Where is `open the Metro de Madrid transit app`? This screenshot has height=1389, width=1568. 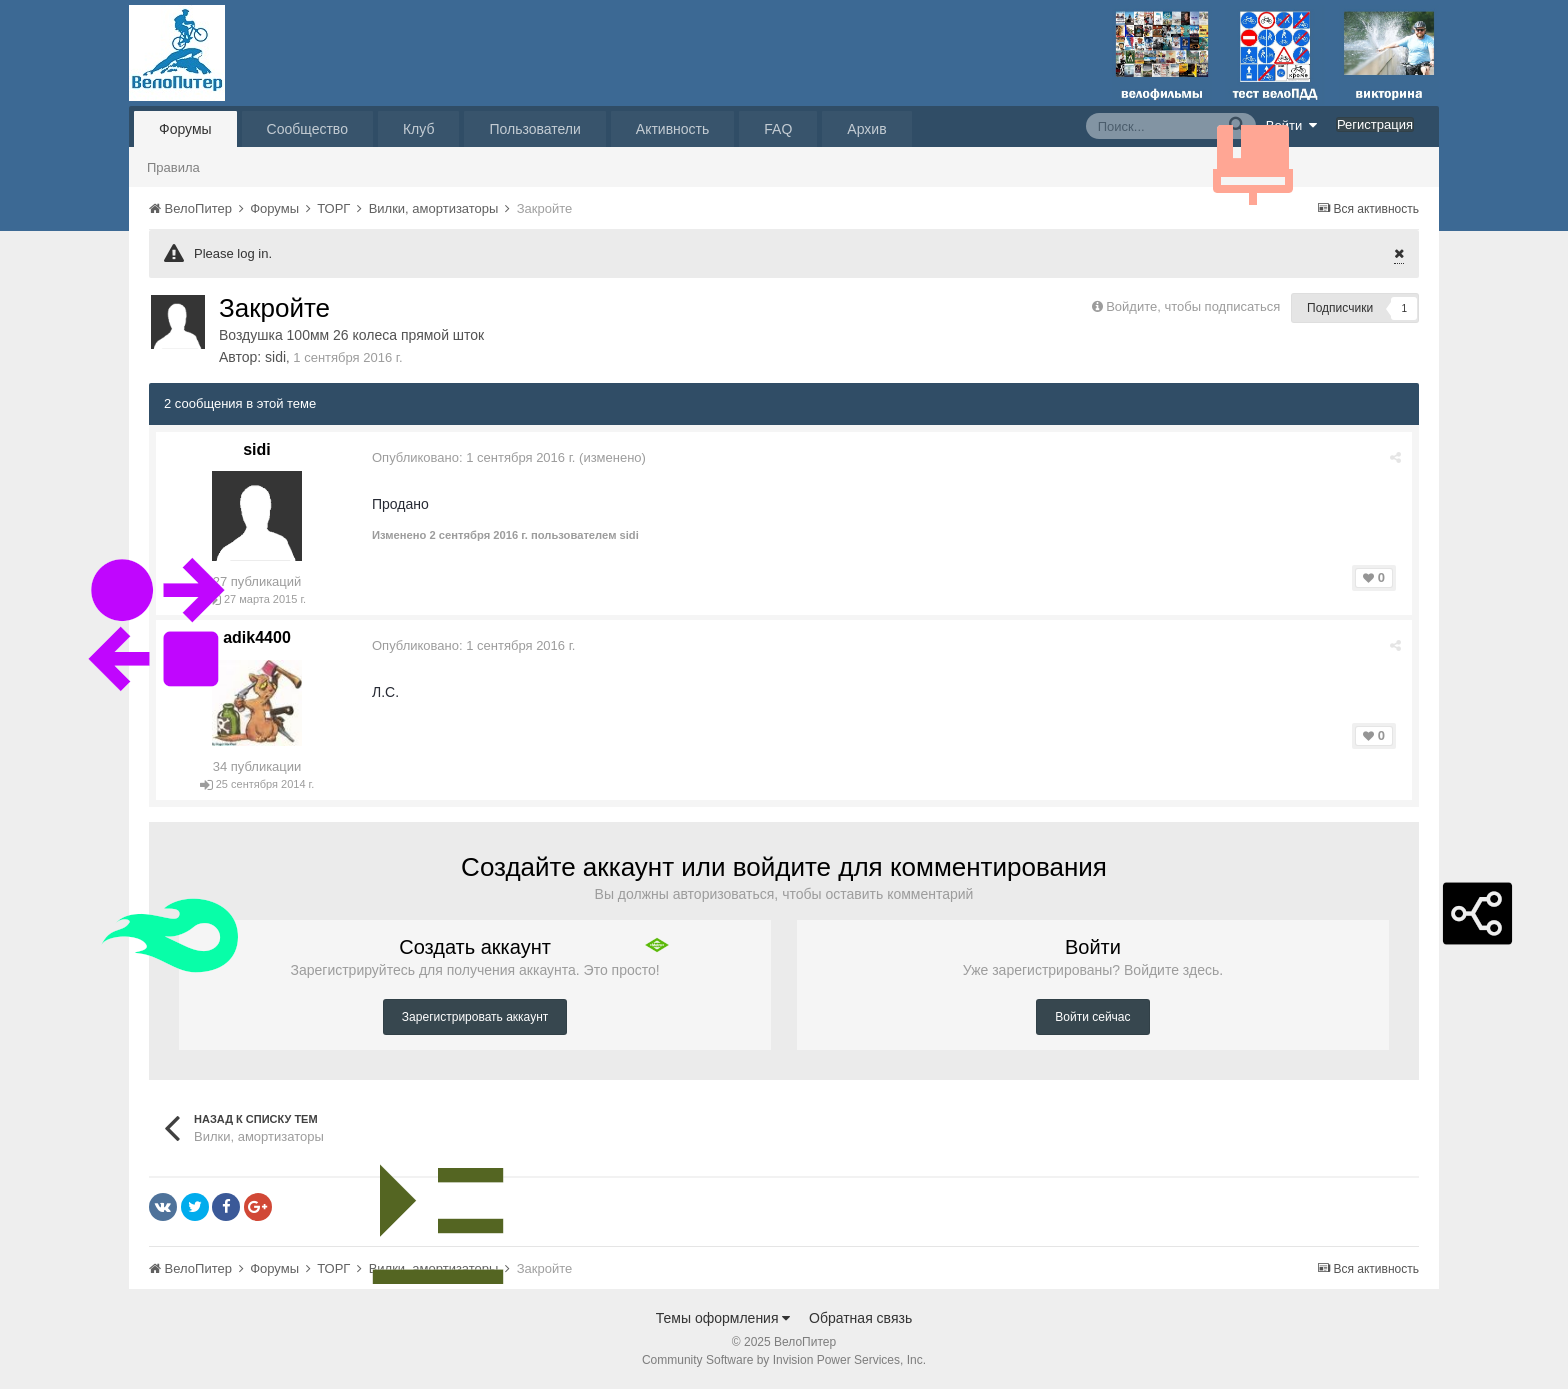 open the Metro de Madrid transit app is located at coordinates (657, 945).